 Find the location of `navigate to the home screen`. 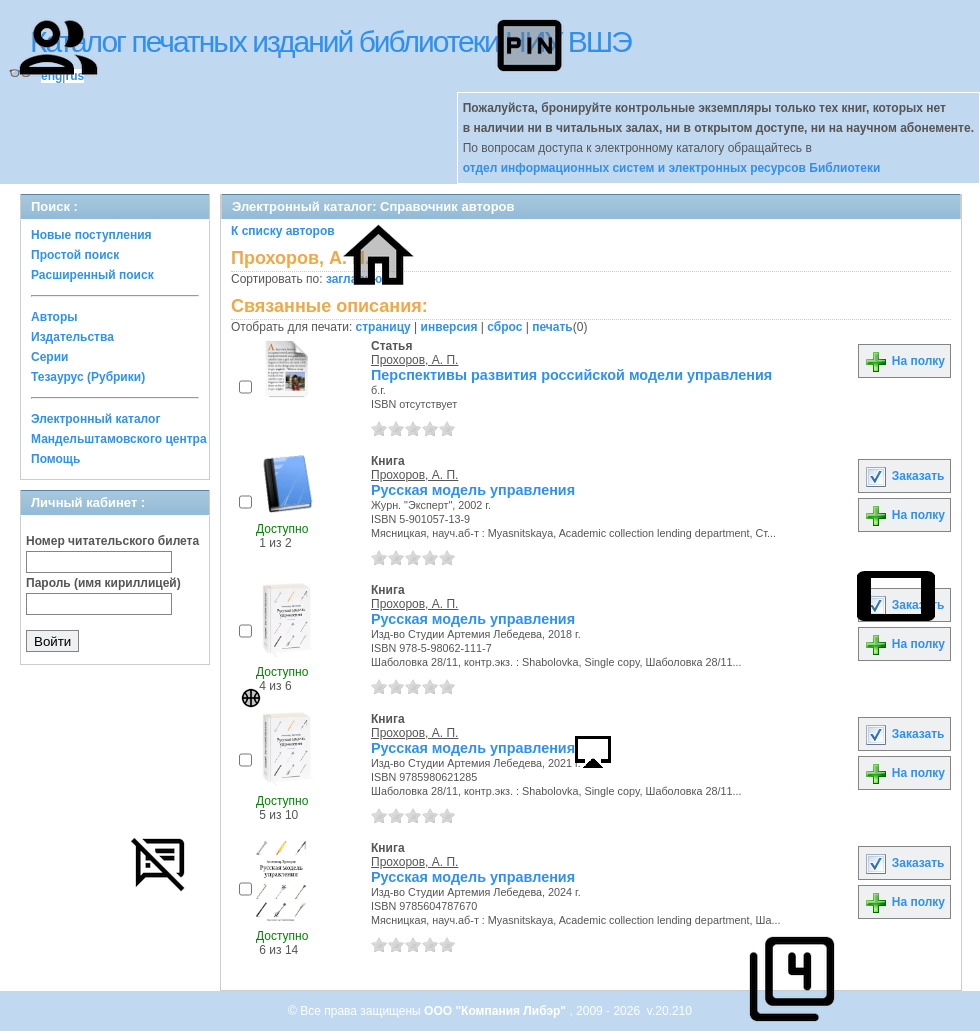

navigate to the home screen is located at coordinates (378, 256).